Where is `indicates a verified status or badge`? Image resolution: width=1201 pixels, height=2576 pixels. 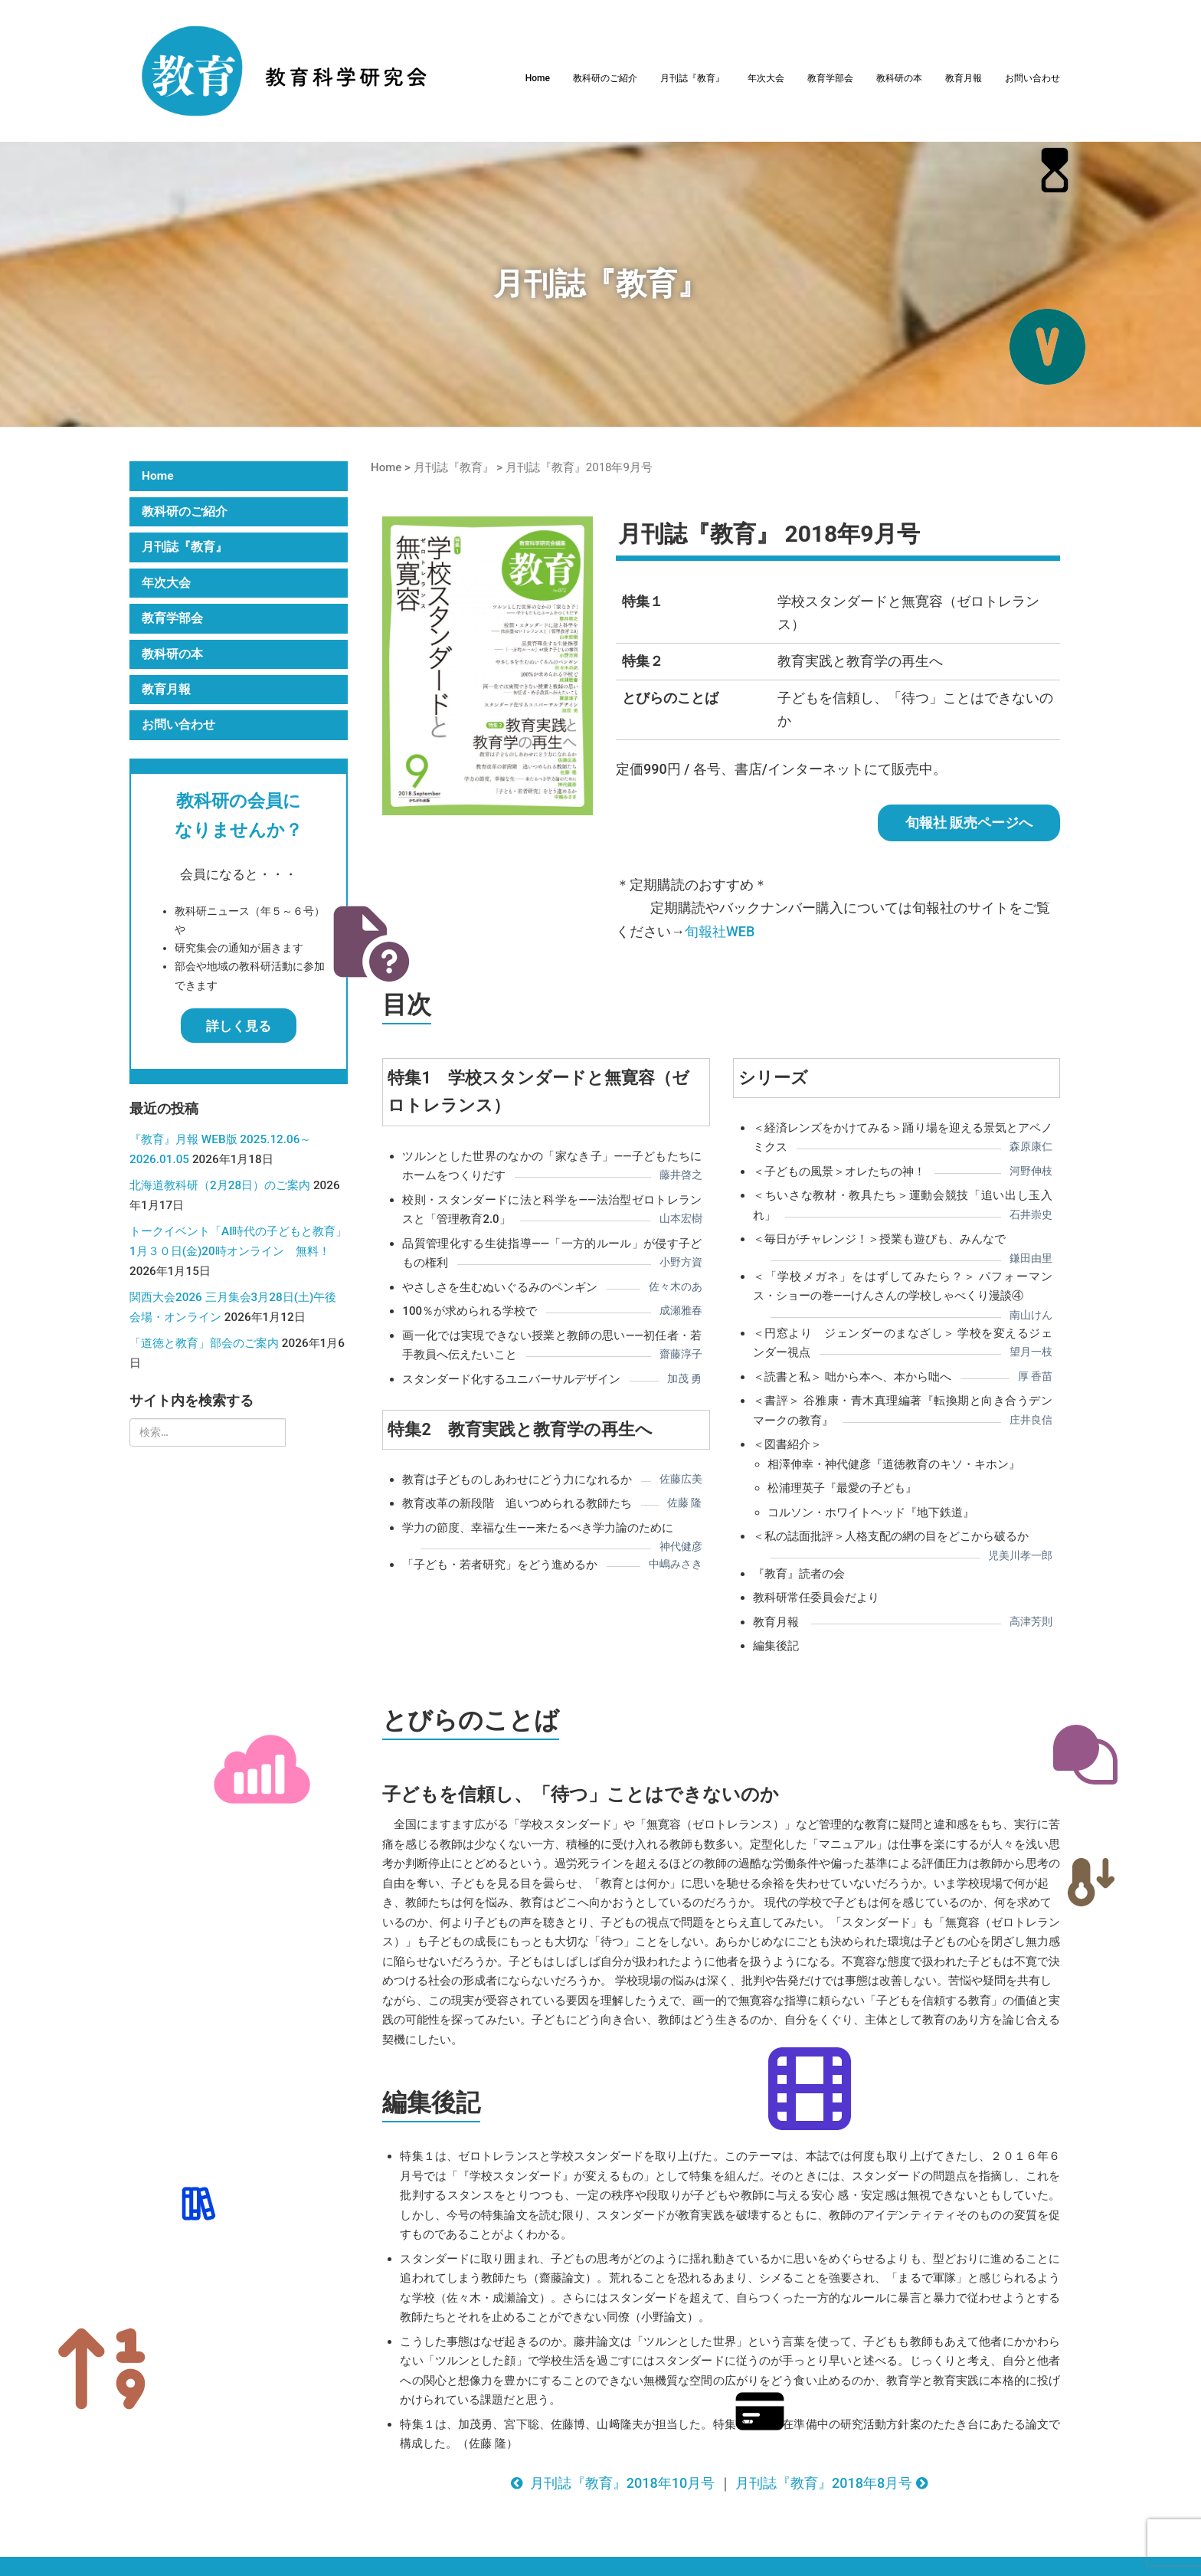 indicates a verified status or badge is located at coordinates (1047, 346).